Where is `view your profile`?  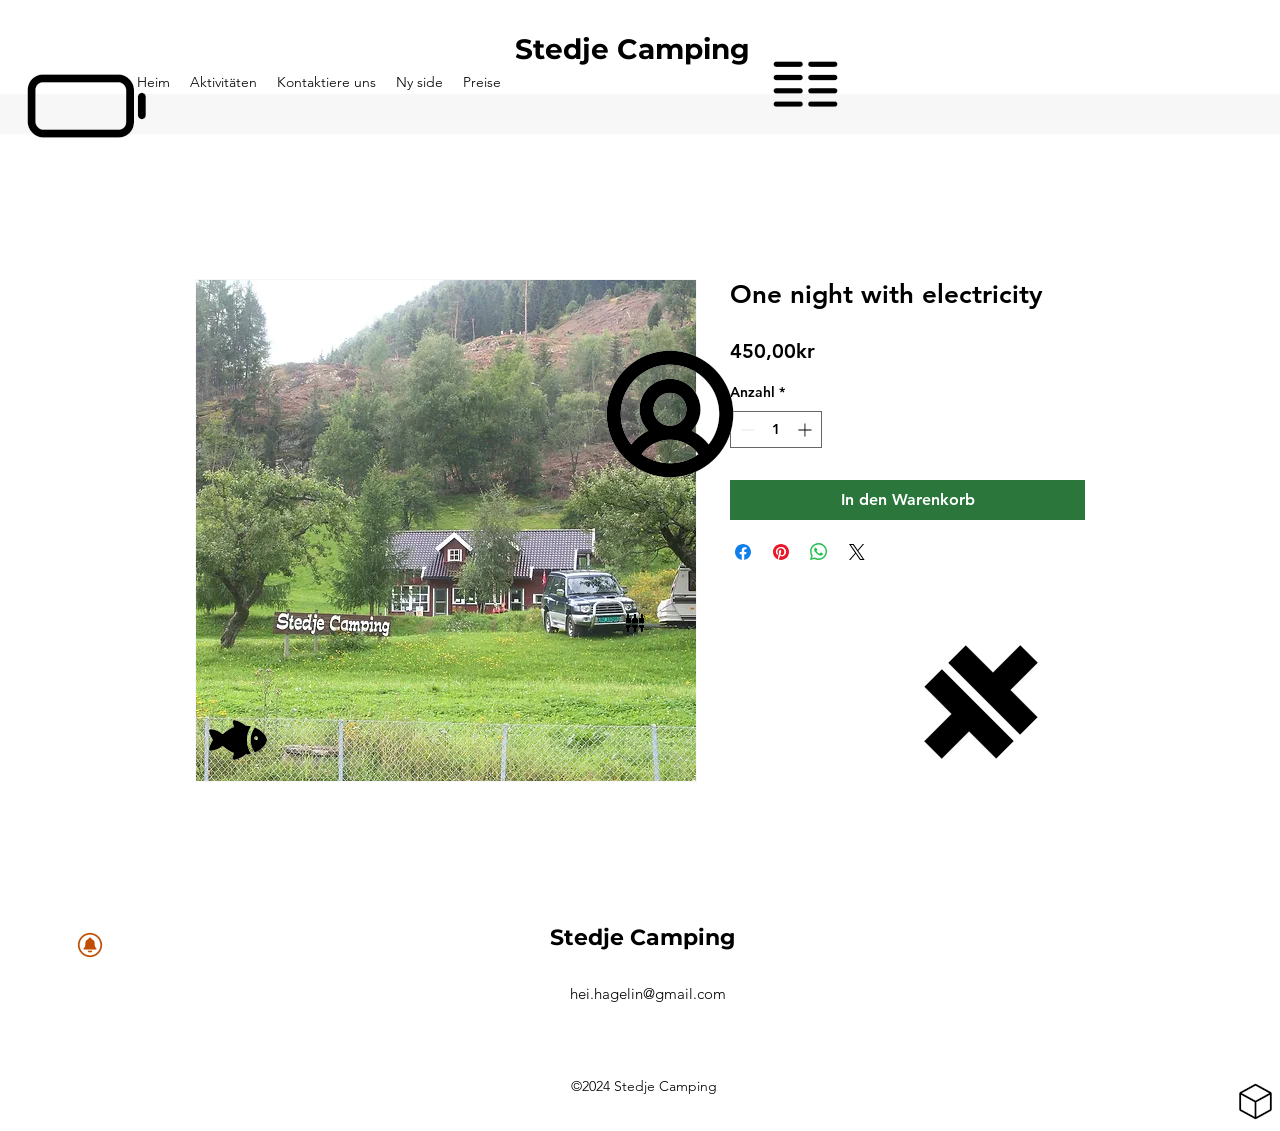
view your profile is located at coordinates (670, 414).